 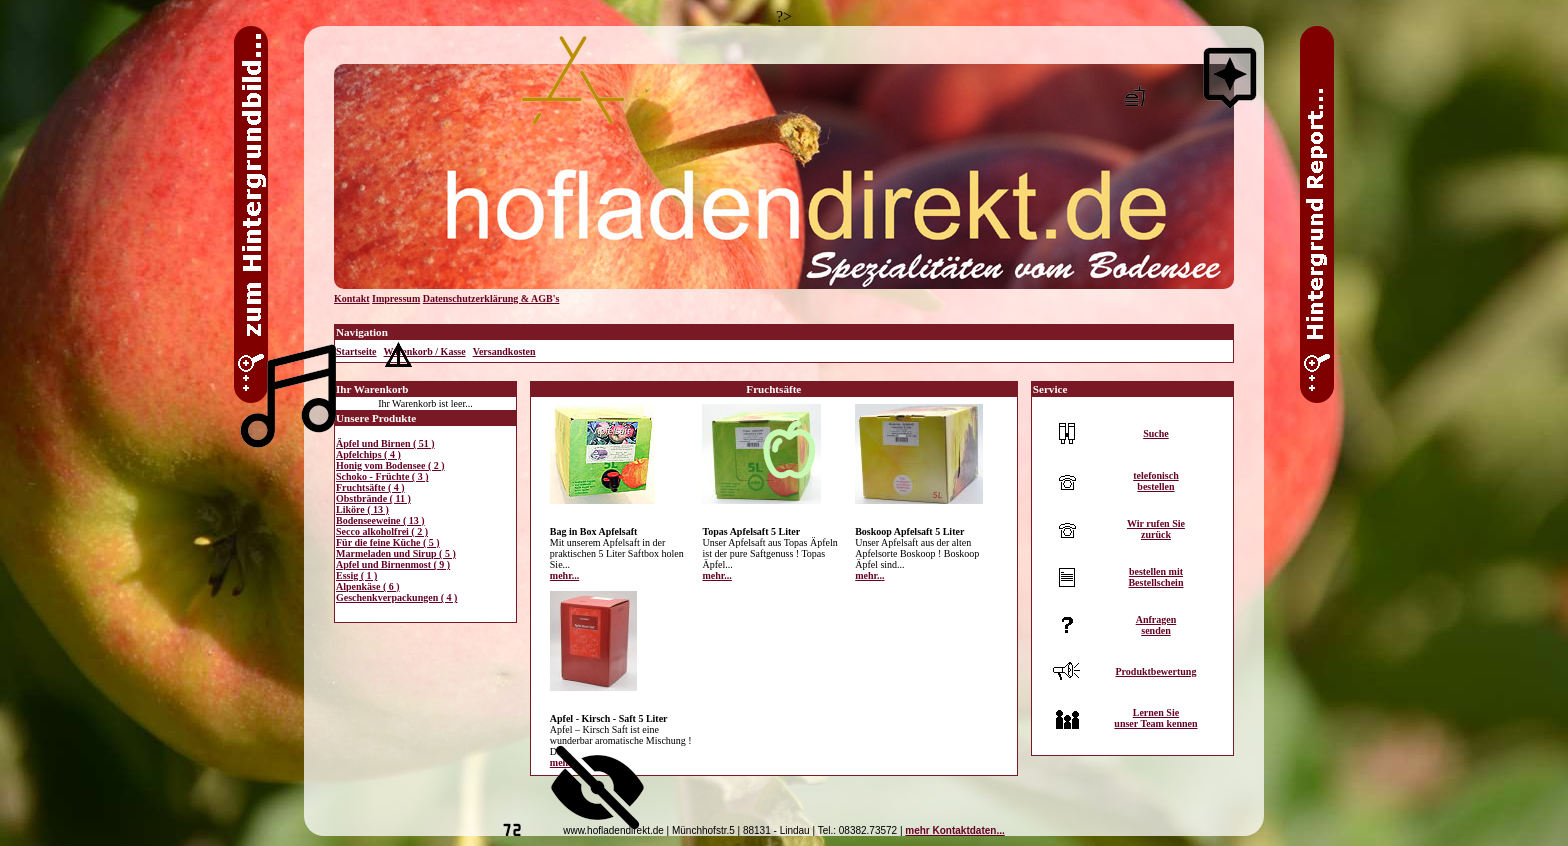 I want to click on hide password or sensitive content, so click(x=597, y=787).